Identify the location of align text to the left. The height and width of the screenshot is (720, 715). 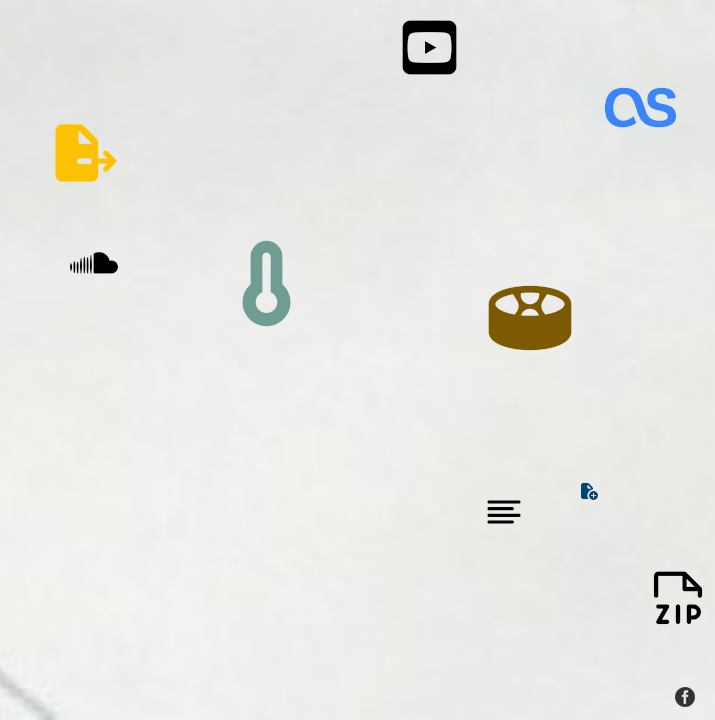
(504, 512).